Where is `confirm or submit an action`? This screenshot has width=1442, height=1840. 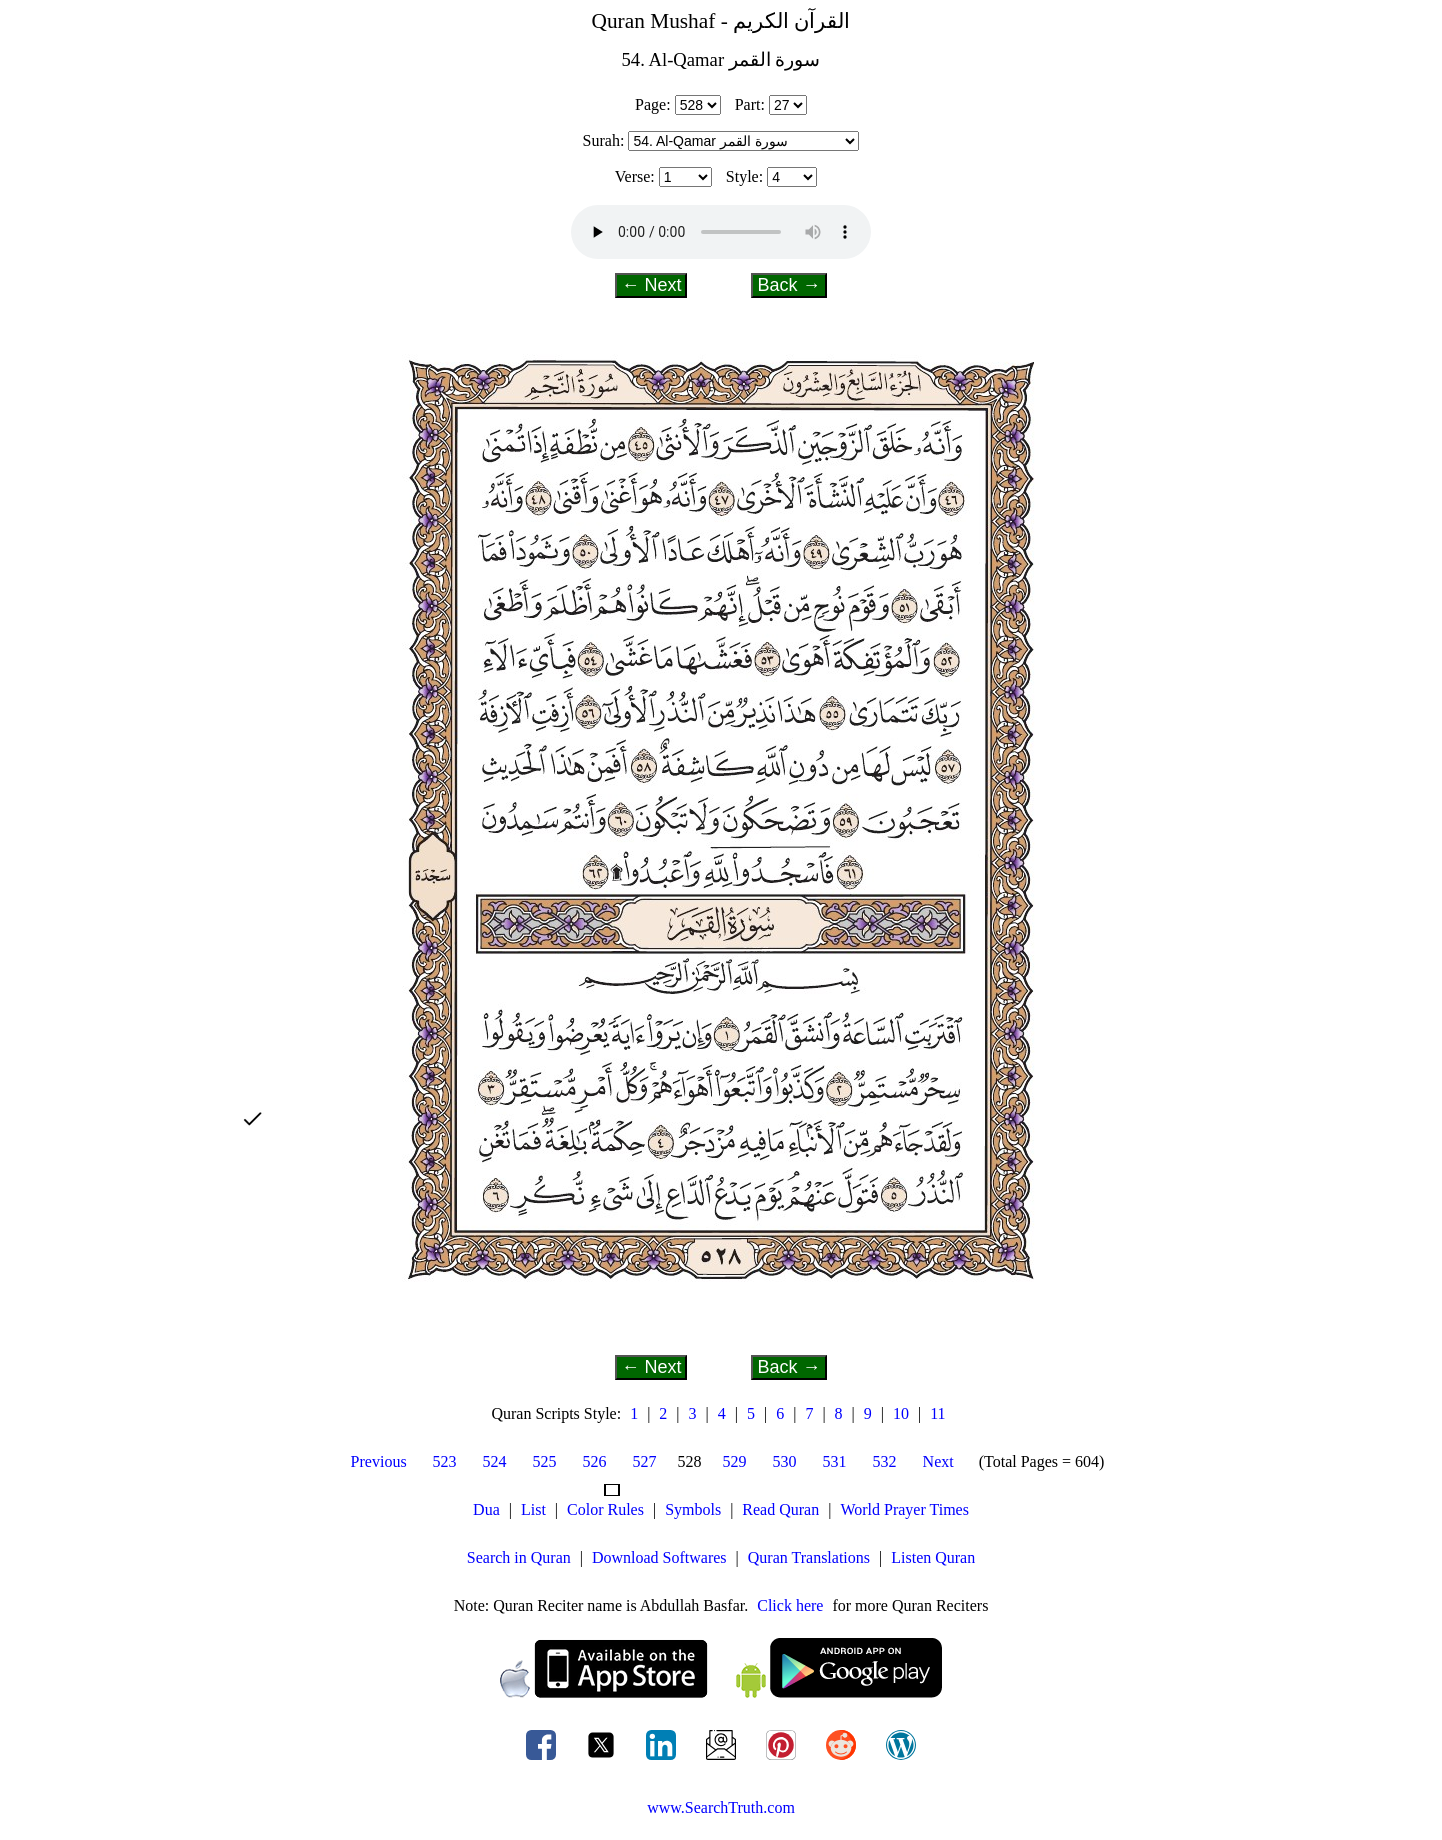 confirm or submit an action is located at coordinates (252, 1118).